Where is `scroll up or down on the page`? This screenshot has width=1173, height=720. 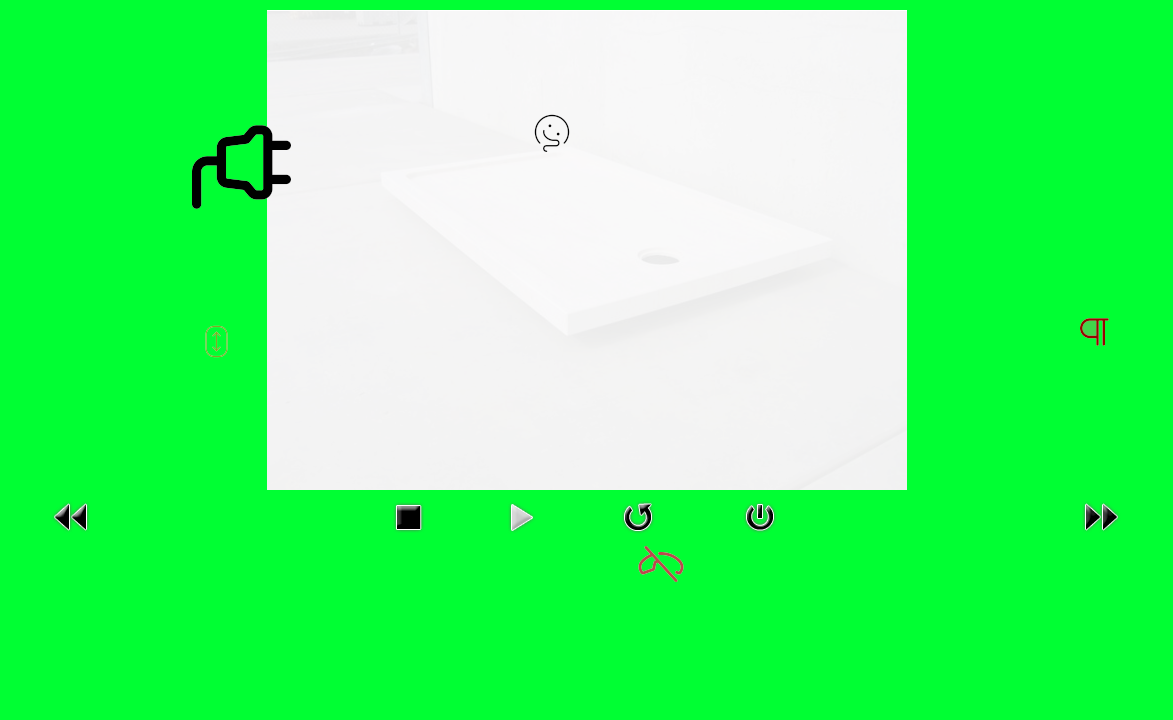 scroll up or down on the page is located at coordinates (216, 341).